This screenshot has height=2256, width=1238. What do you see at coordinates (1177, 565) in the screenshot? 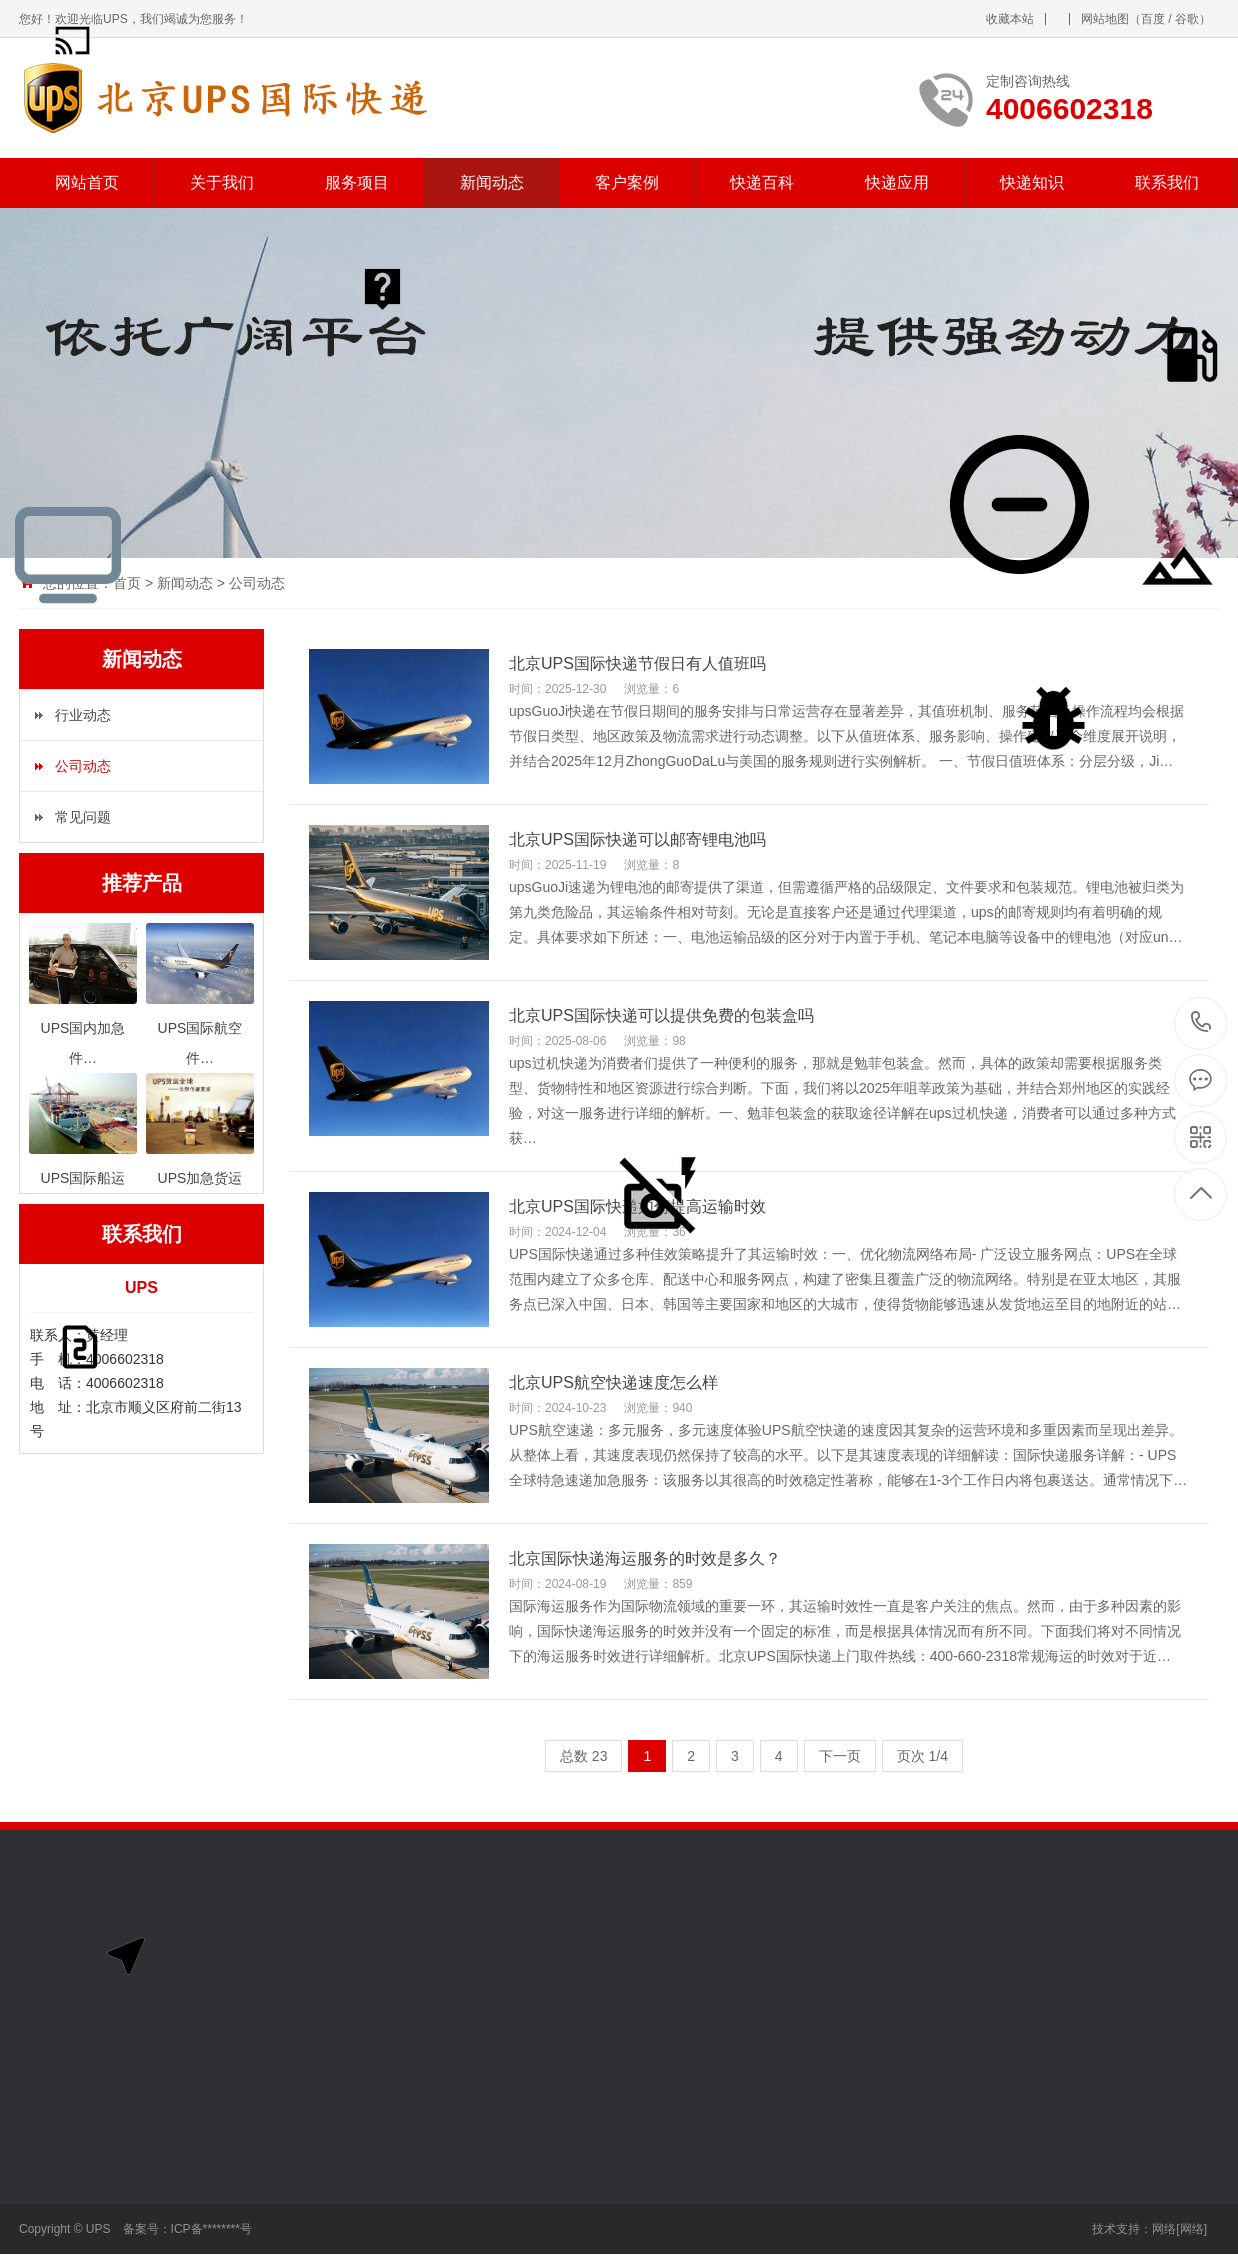
I see `apply a landscape or mountains photo filter` at bounding box center [1177, 565].